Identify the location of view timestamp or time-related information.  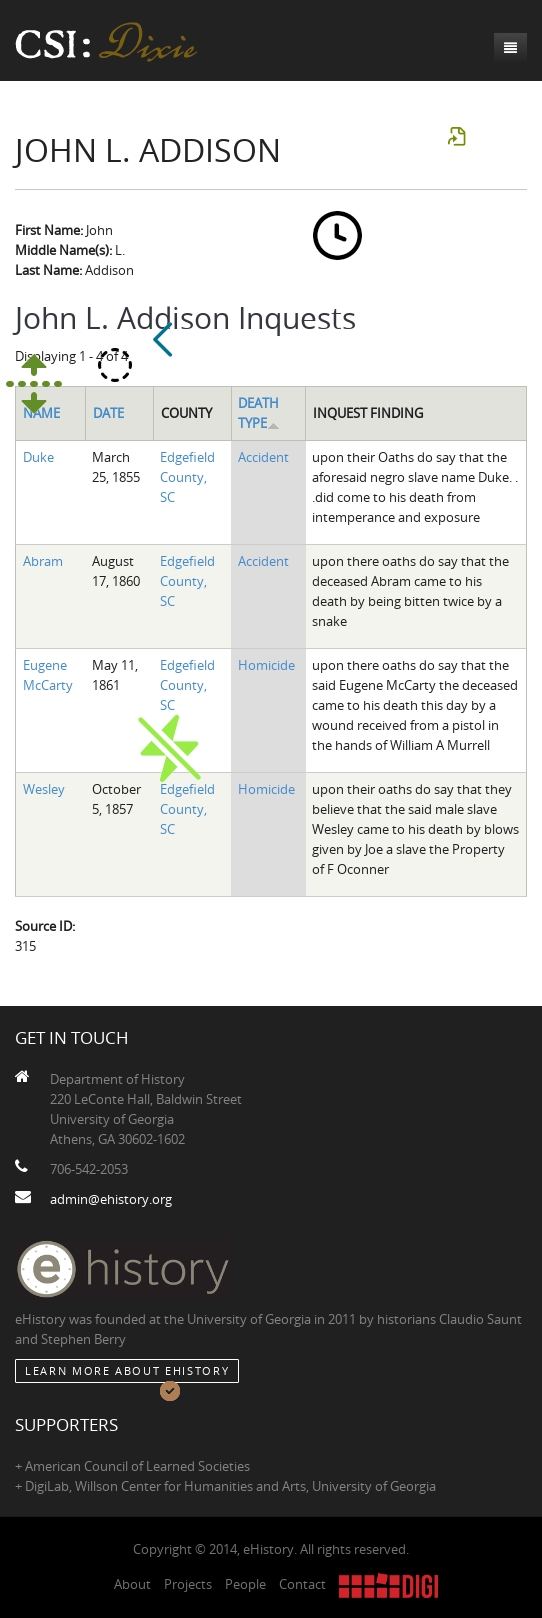
(337, 235).